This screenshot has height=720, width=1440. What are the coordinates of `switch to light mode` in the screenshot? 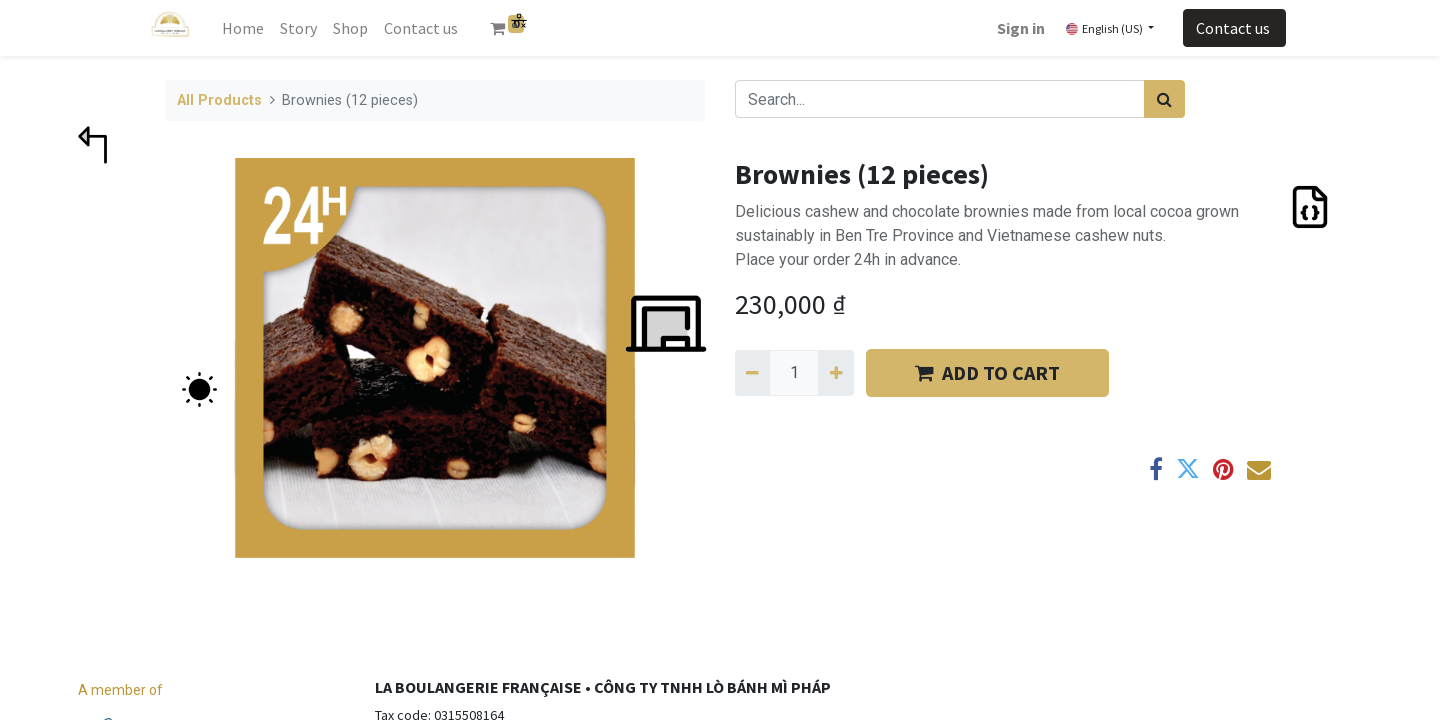 It's located at (199, 389).